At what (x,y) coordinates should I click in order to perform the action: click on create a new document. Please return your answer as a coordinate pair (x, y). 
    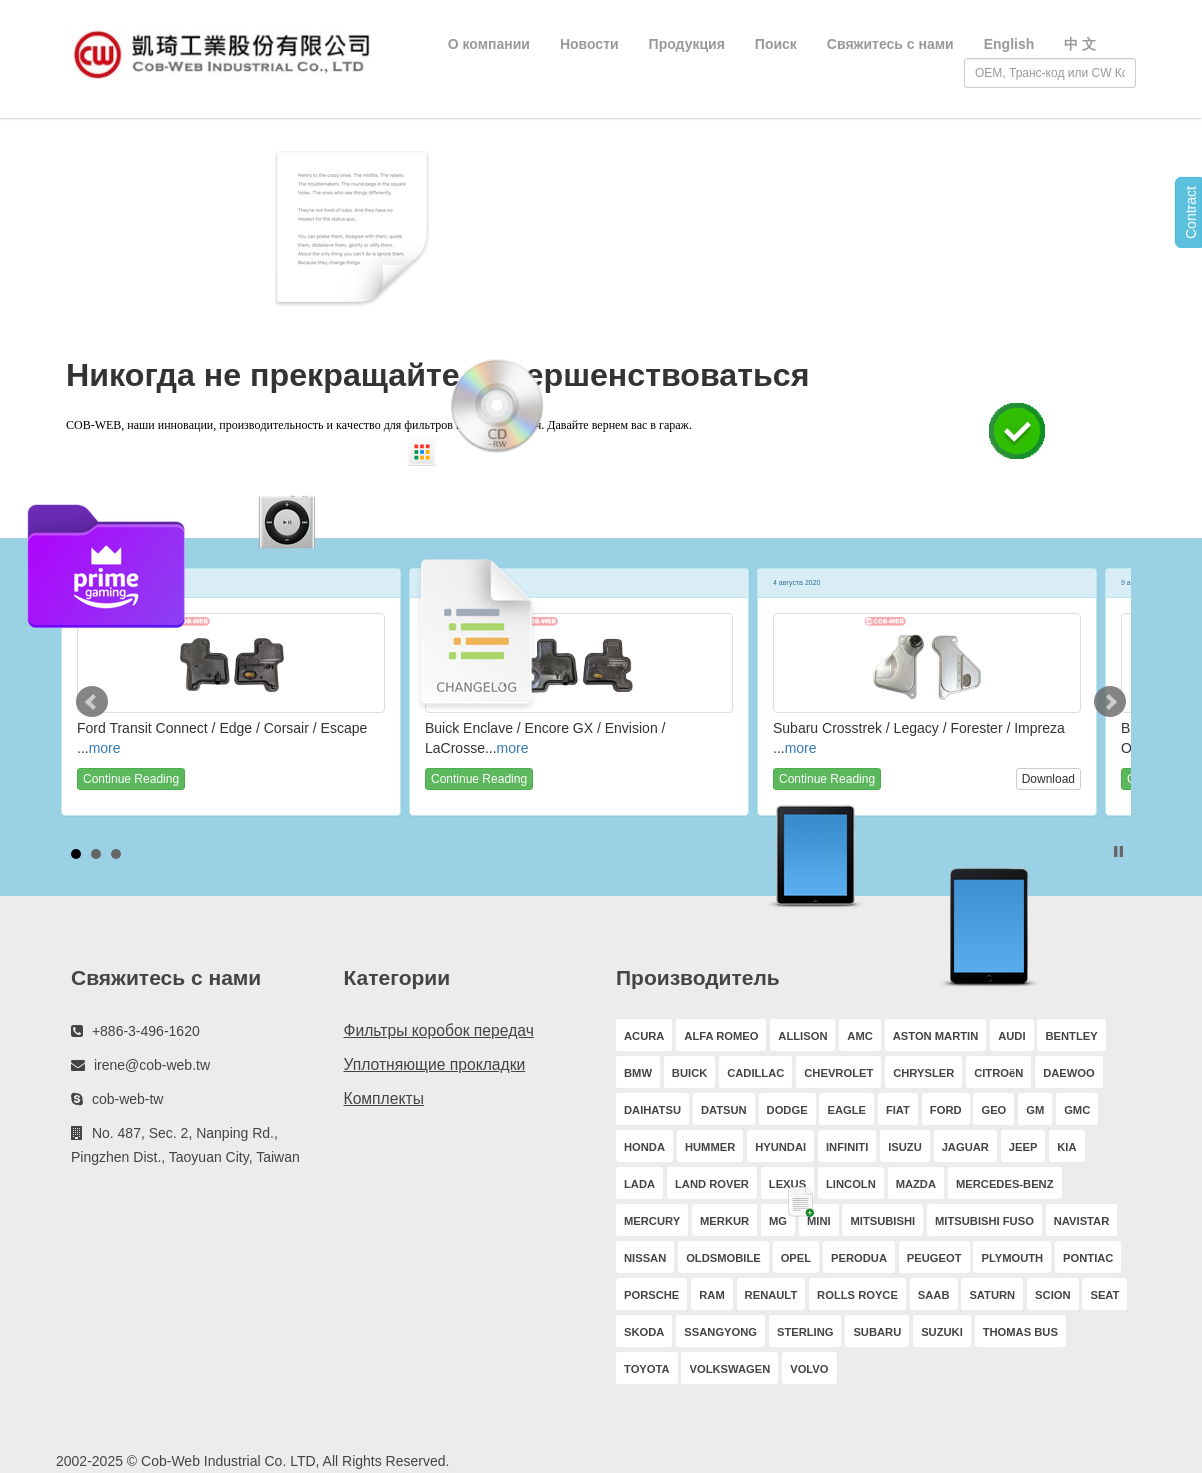
    Looking at the image, I should click on (800, 1201).